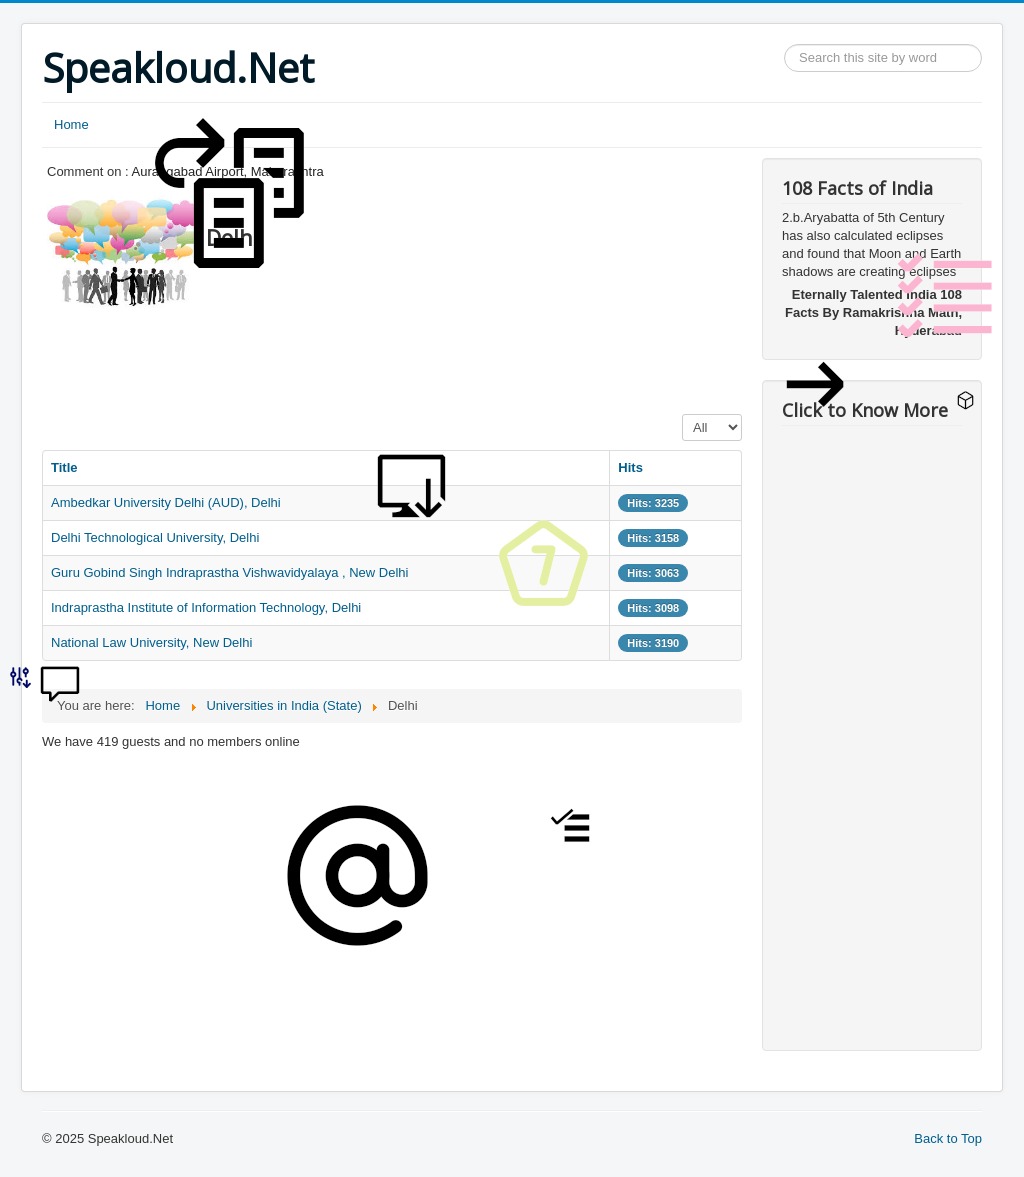 The width and height of the screenshot is (1024, 1177). What do you see at coordinates (60, 683) in the screenshot?
I see `open comments section` at bounding box center [60, 683].